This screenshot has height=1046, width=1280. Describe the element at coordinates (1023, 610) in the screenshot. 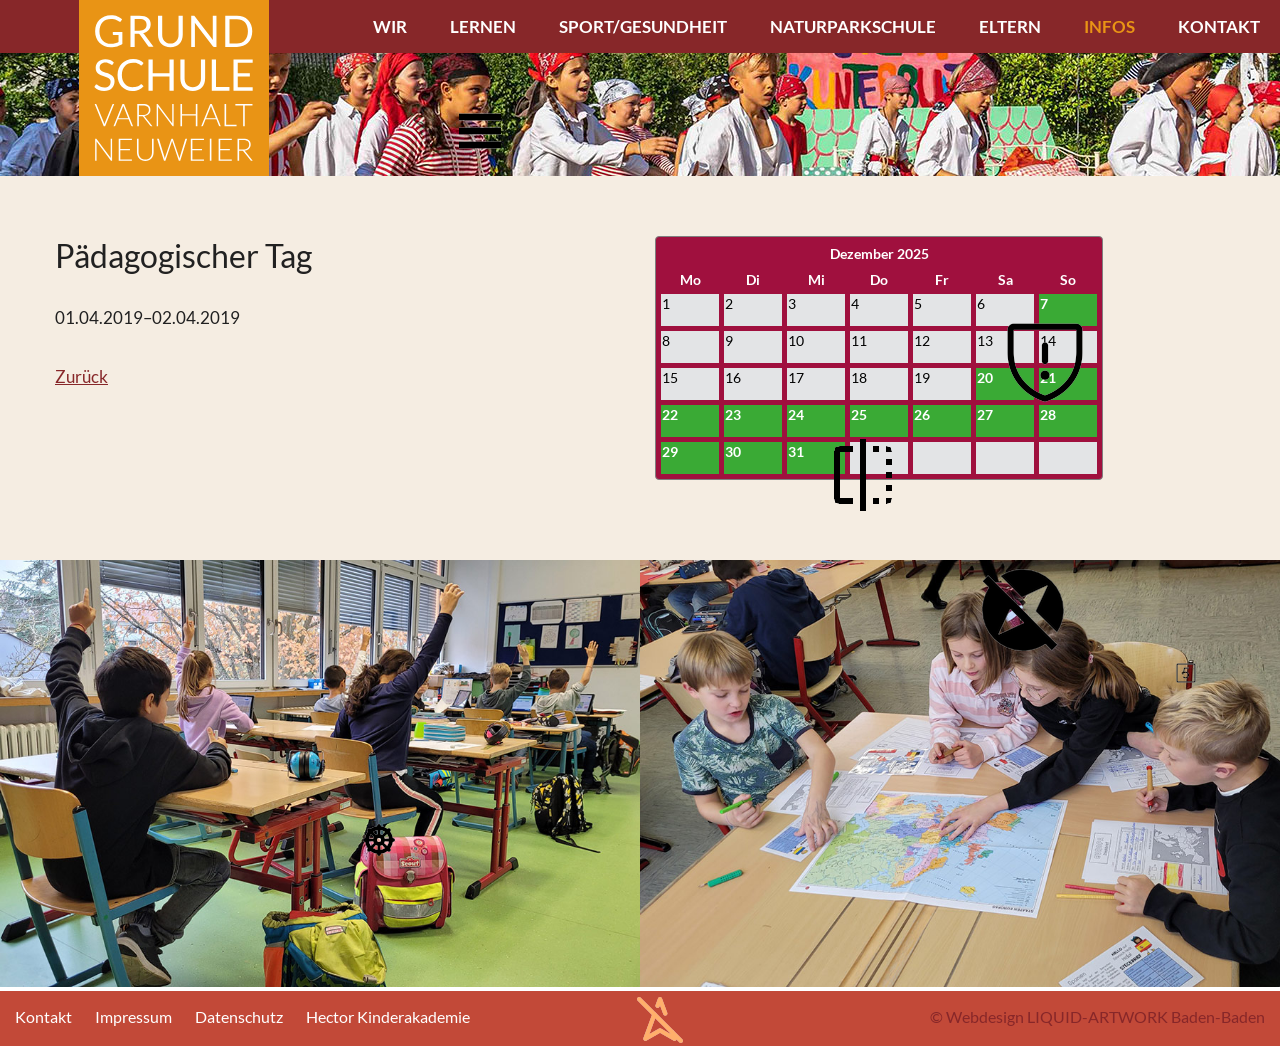

I see `disable compass or navigation mode` at that location.